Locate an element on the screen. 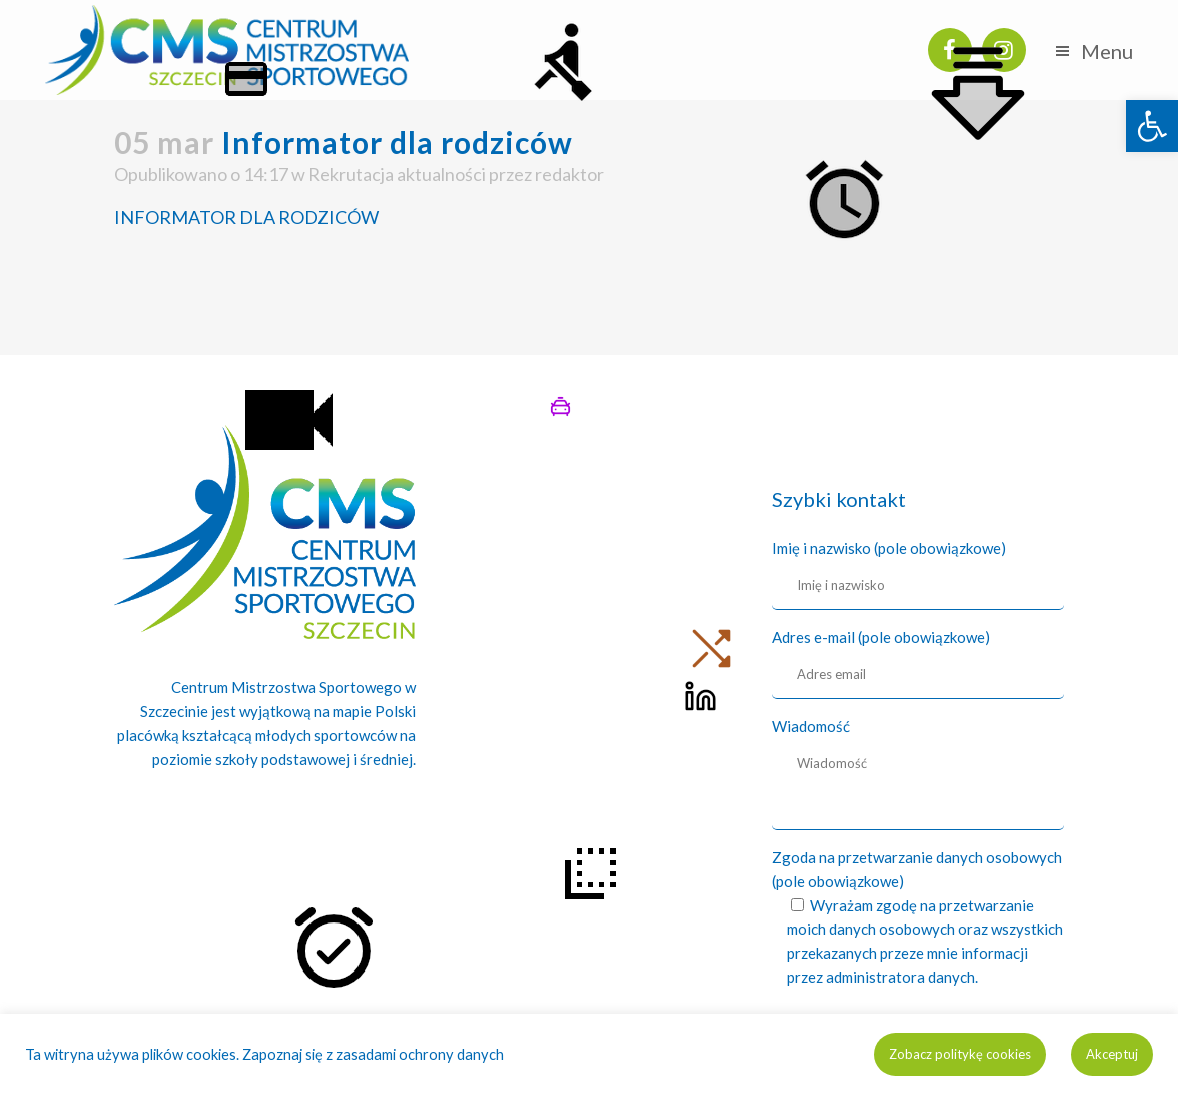 This screenshot has height=1095, width=1178. start a video call is located at coordinates (289, 420).